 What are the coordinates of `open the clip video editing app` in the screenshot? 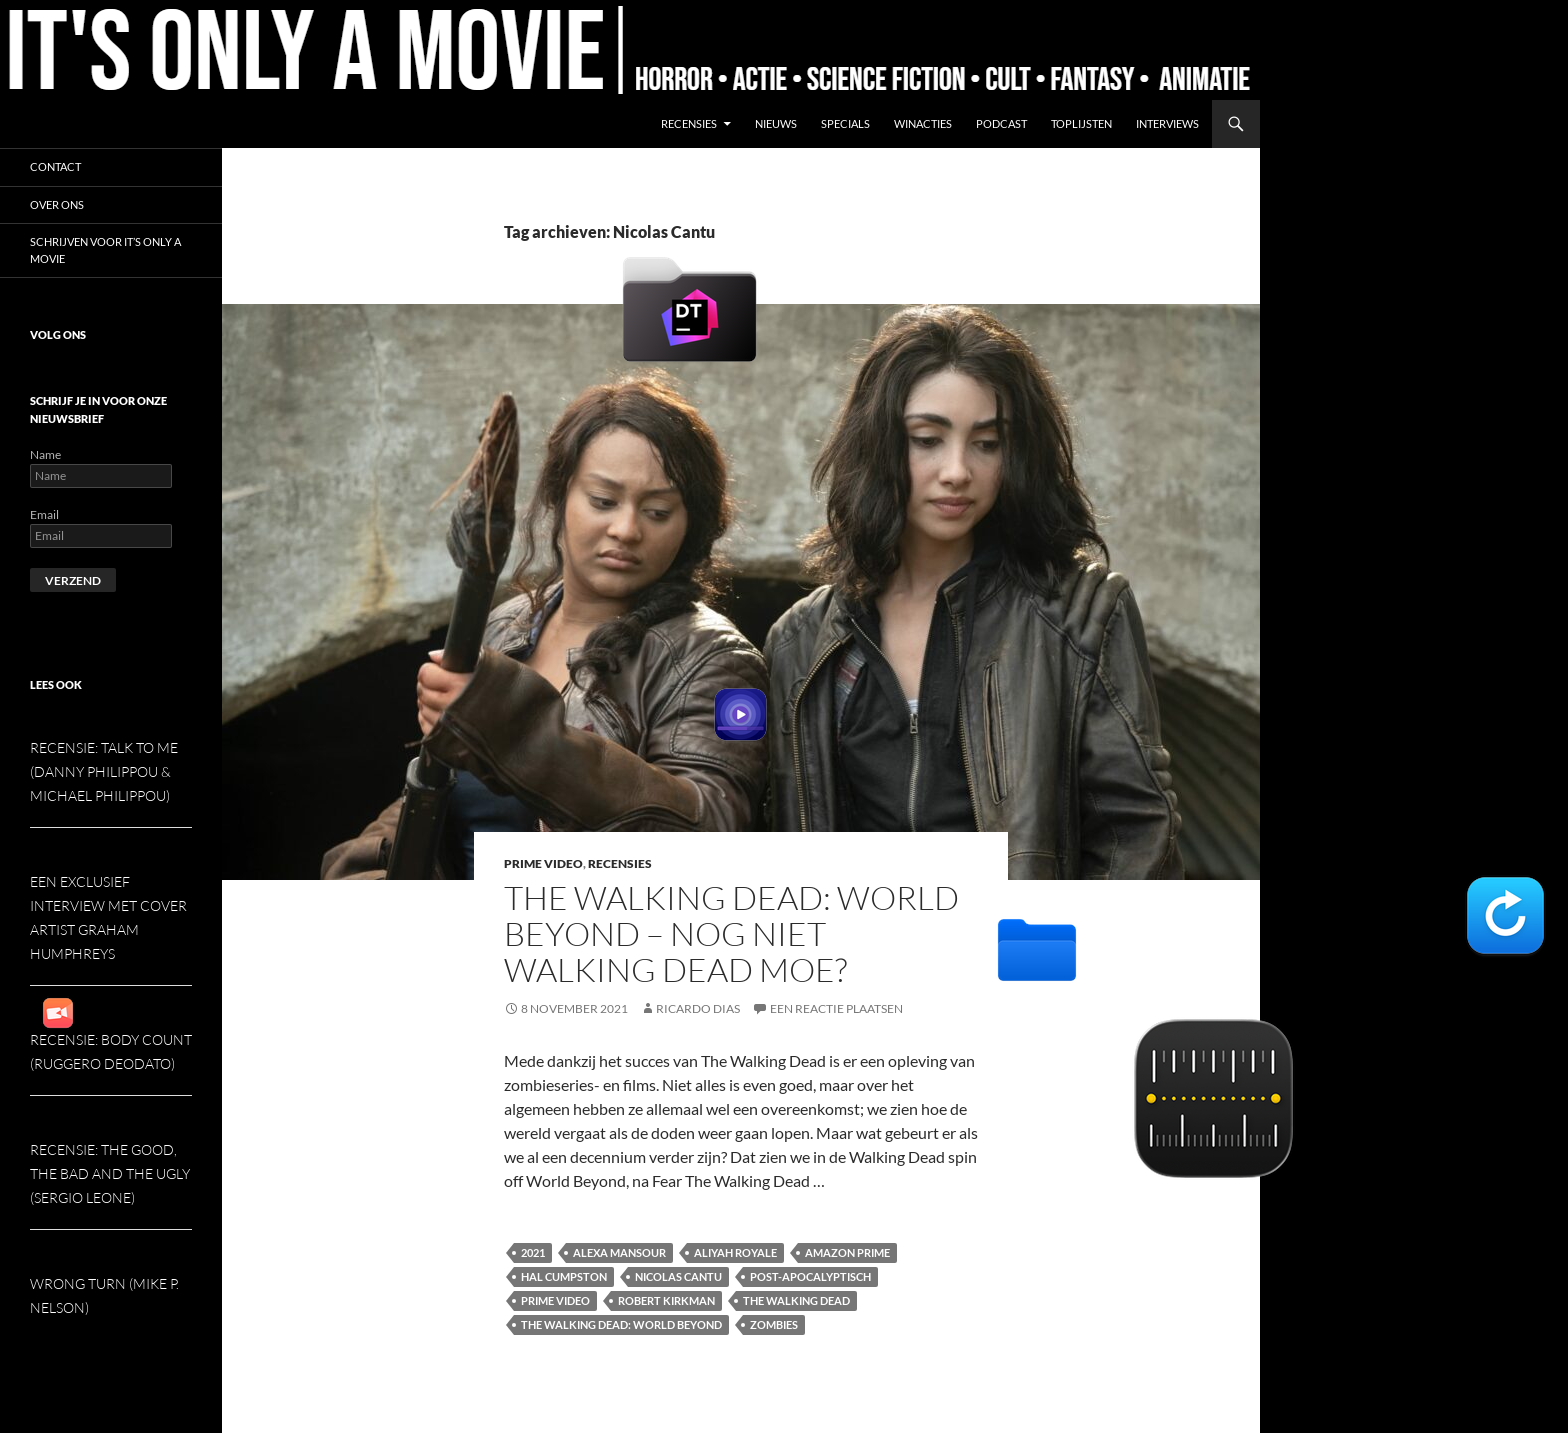 It's located at (740, 714).